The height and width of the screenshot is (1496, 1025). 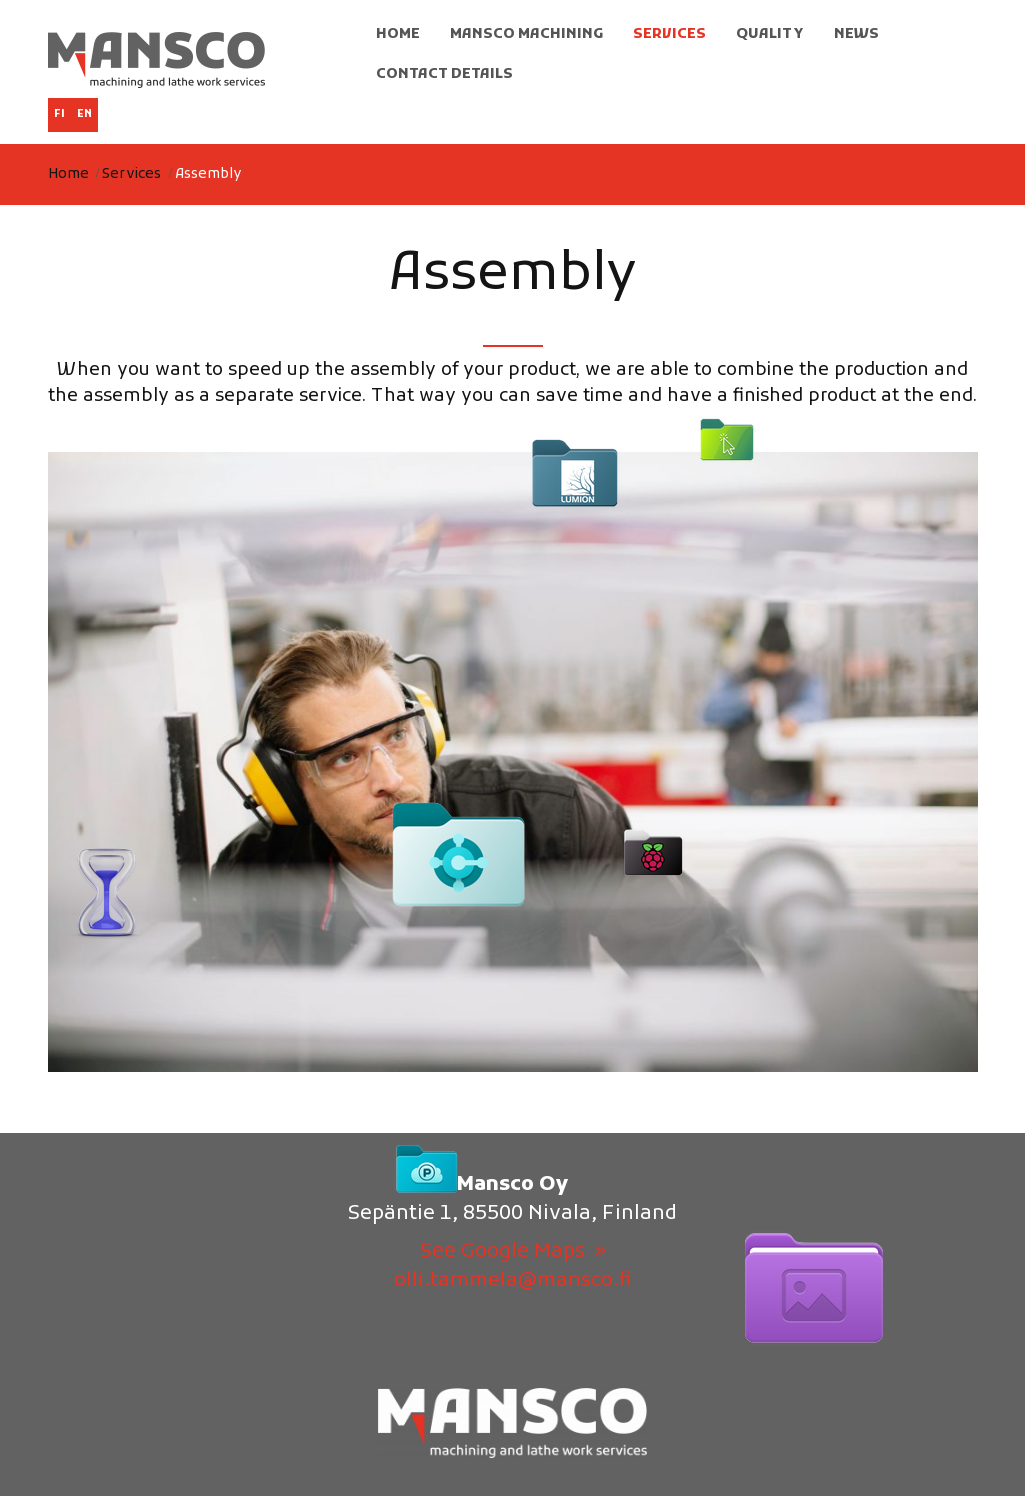 What do you see at coordinates (727, 441) in the screenshot?
I see `folder containing cursor or pointer assets` at bounding box center [727, 441].